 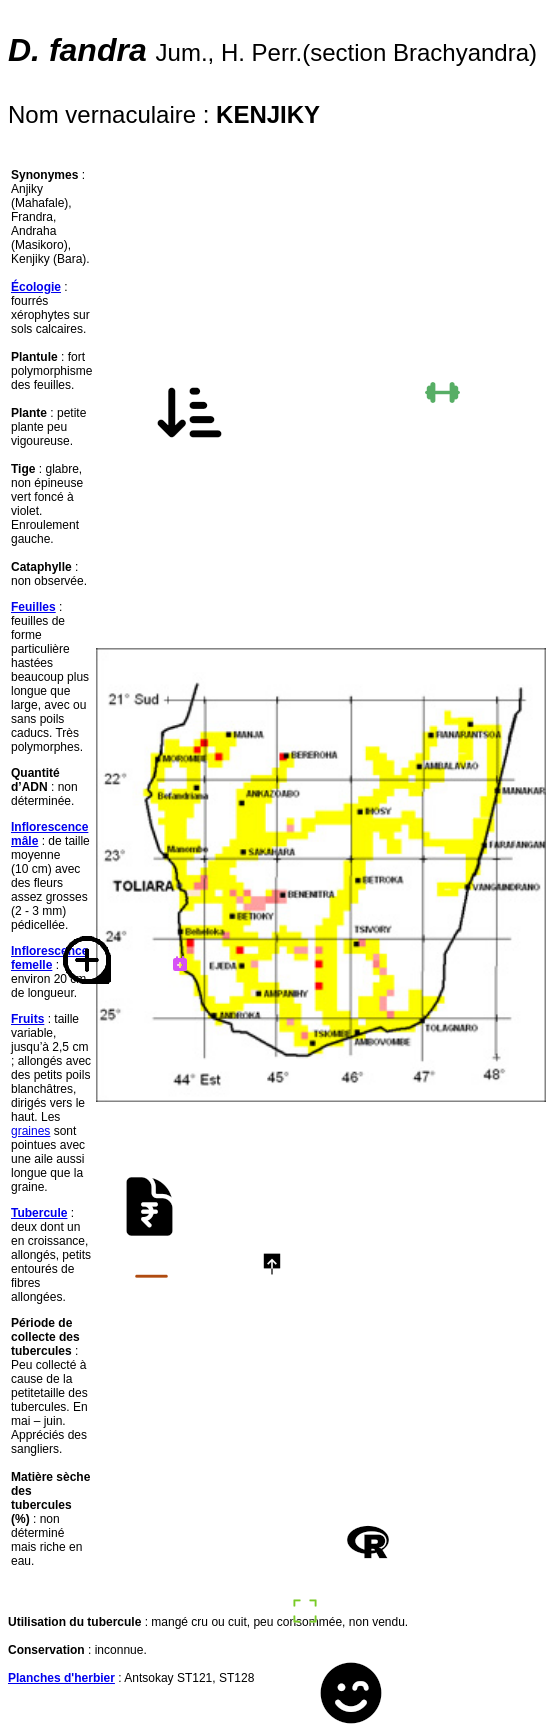 What do you see at coordinates (180, 964) in the screenshot?
I see `add a new event to your calendar` at bounding box center [180, 964].